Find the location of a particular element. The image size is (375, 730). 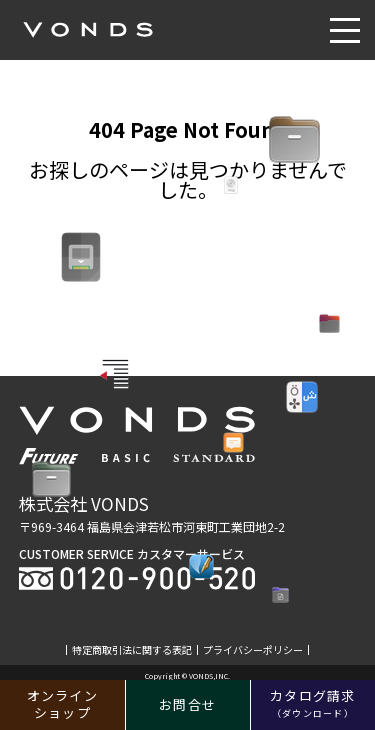

decrease text indentation is located at coordinates (114, 374).